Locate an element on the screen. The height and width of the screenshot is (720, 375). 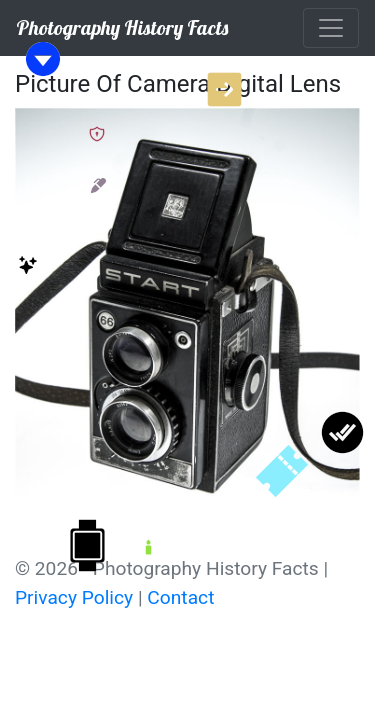
navigate to the next item or screen is located at coordinates (224, 89).